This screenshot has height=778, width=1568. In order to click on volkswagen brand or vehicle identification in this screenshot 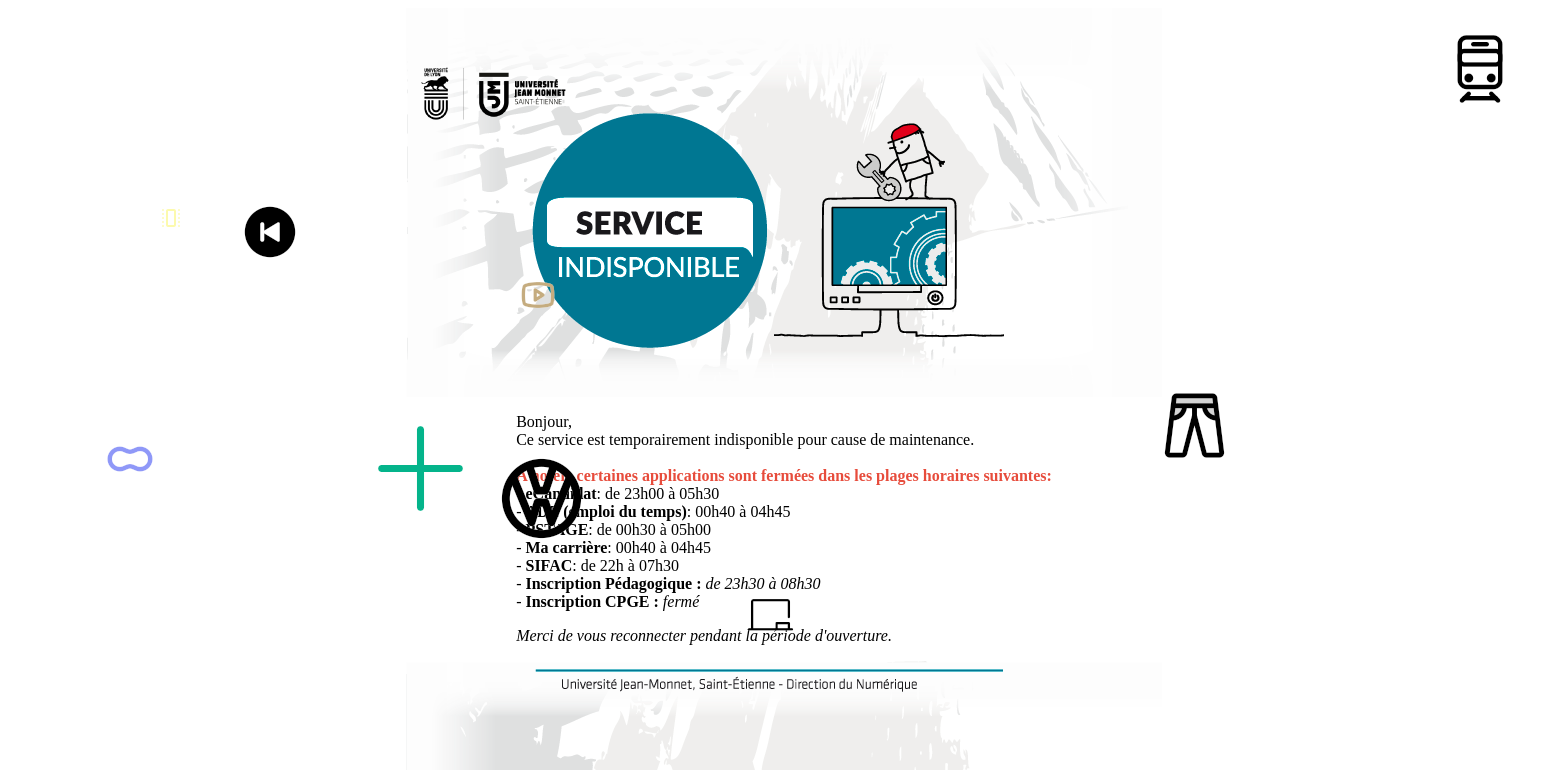, I will do `click(541, 498)`.